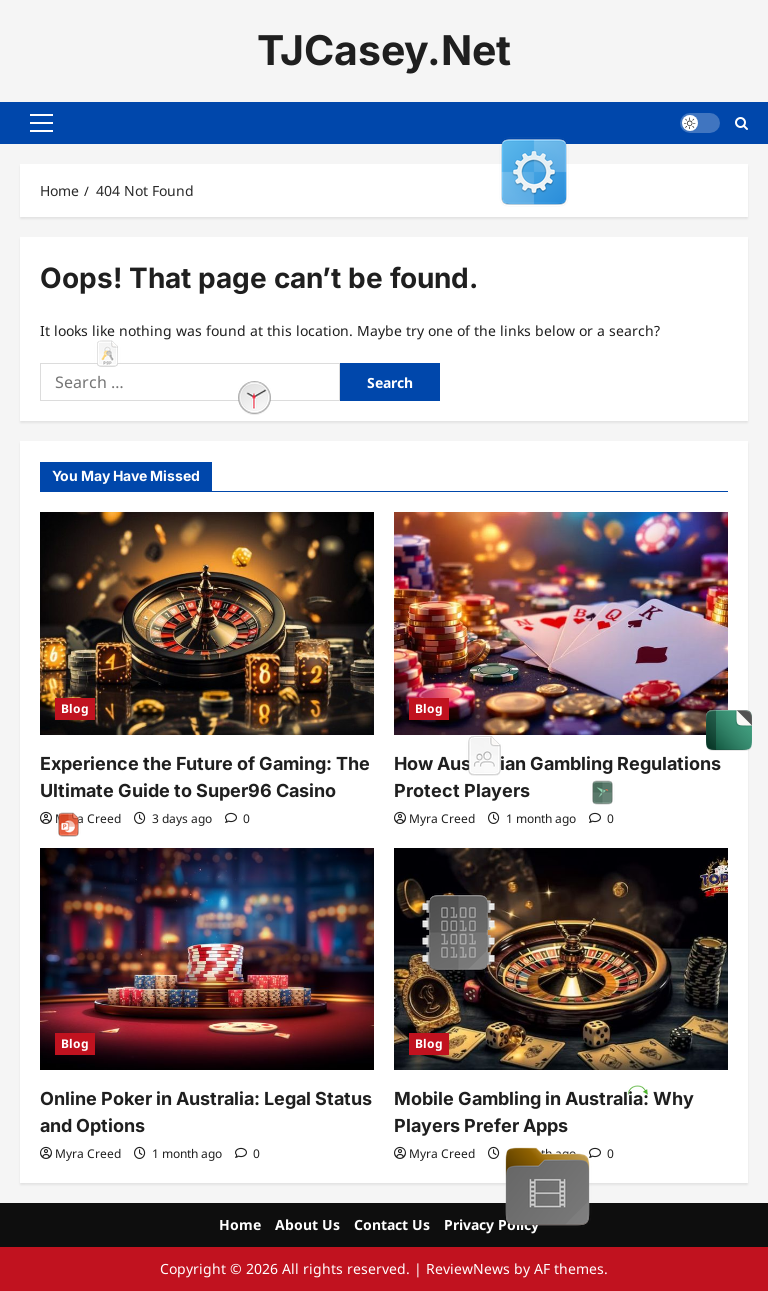 This screenshot has width=768, height=1291. What do you see at coordinates (254, 397) in the screenshot?
I see `open recently accessed documents` at bounding box center [254, 397].